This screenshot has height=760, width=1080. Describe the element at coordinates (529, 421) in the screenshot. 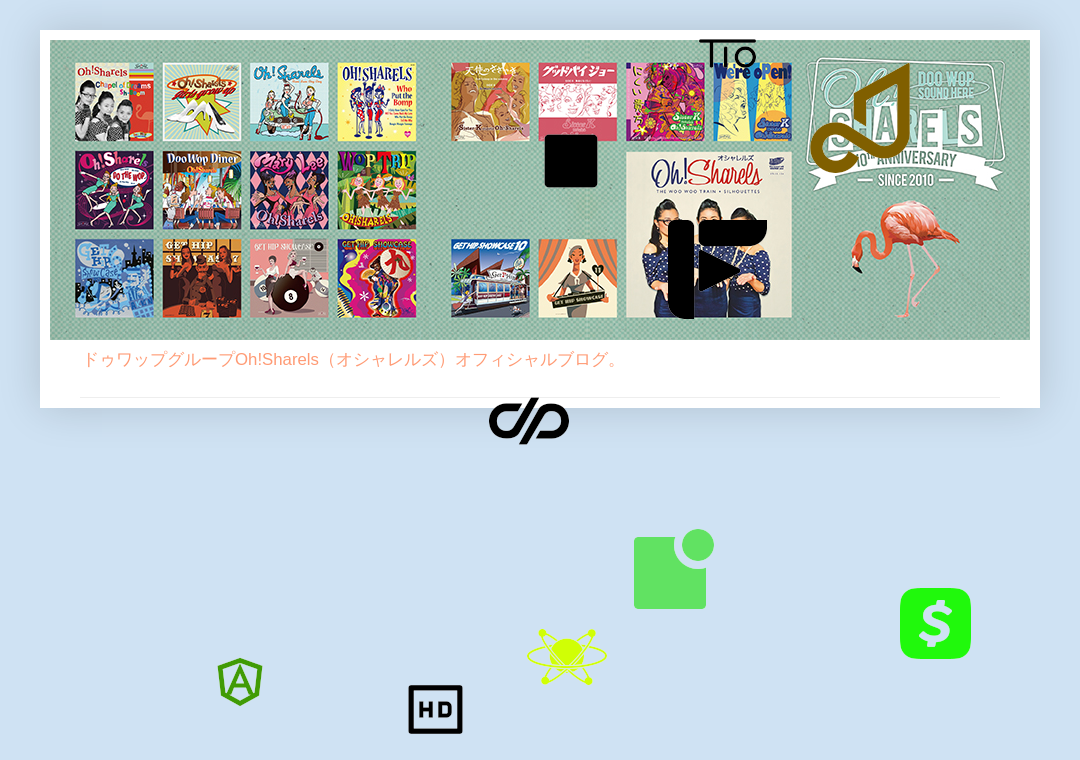

I see `visit pronouns.page website` at that location.